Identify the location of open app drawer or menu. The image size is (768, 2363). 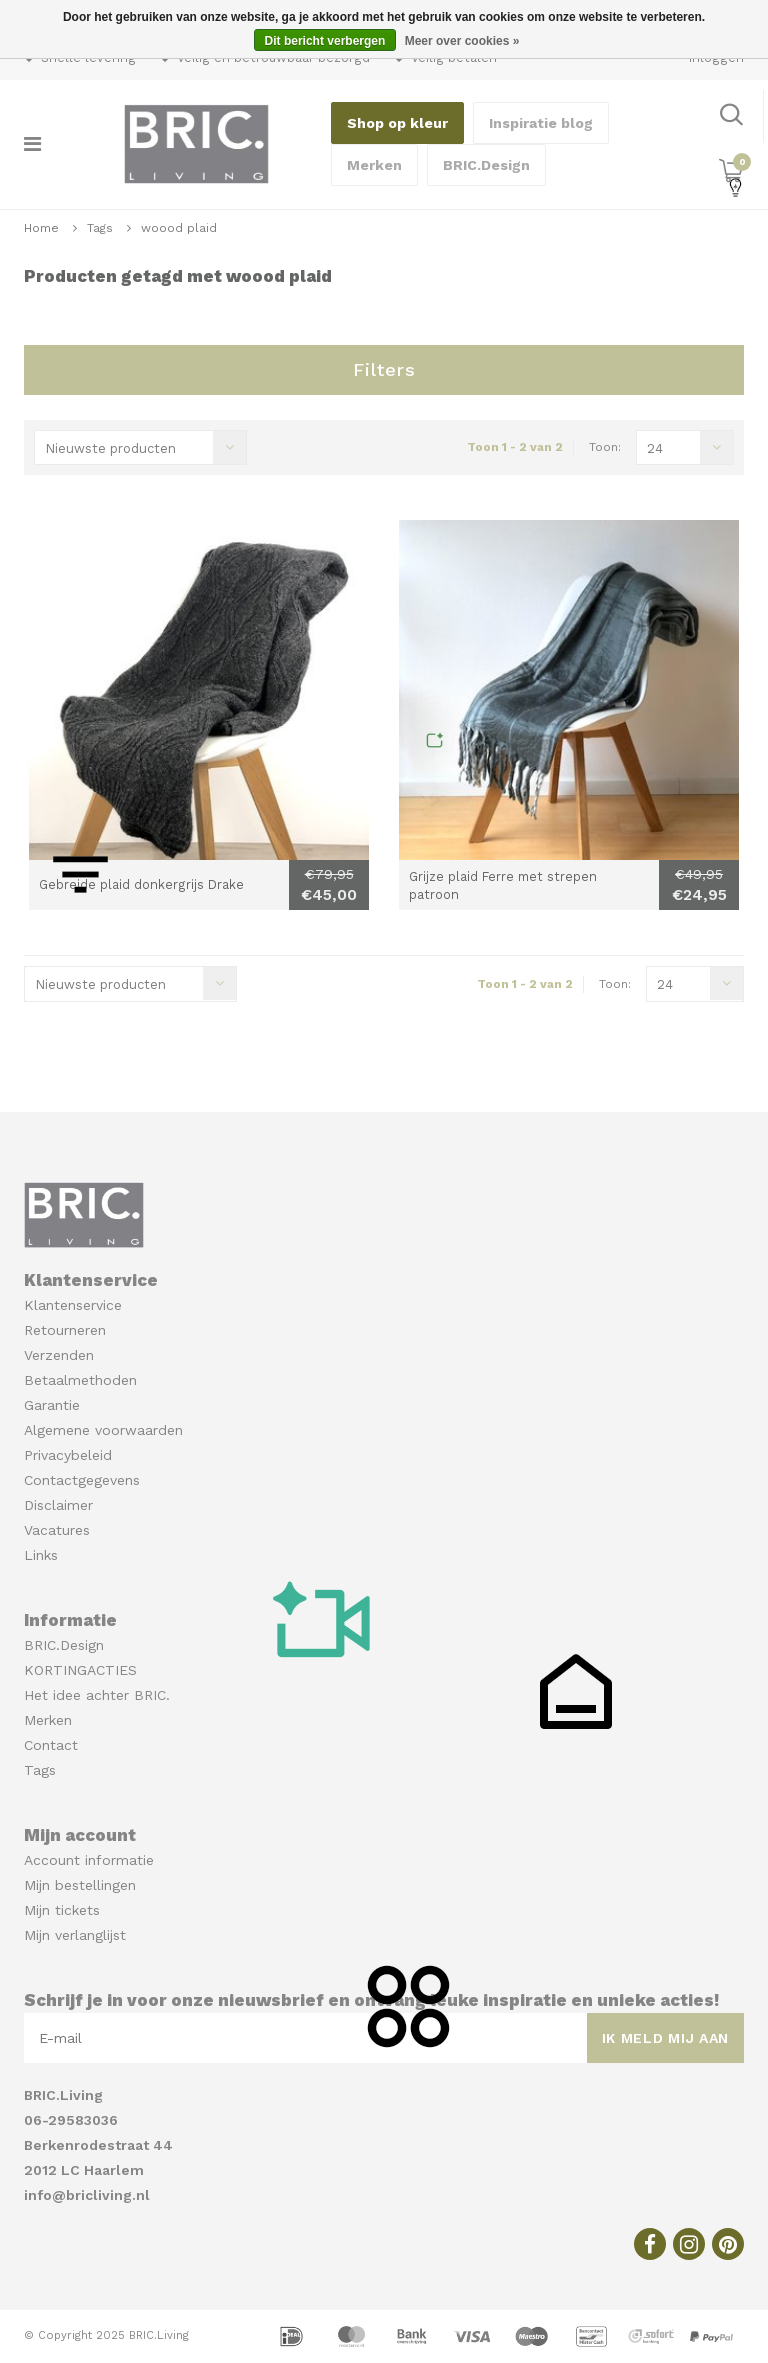
(408, 2006).